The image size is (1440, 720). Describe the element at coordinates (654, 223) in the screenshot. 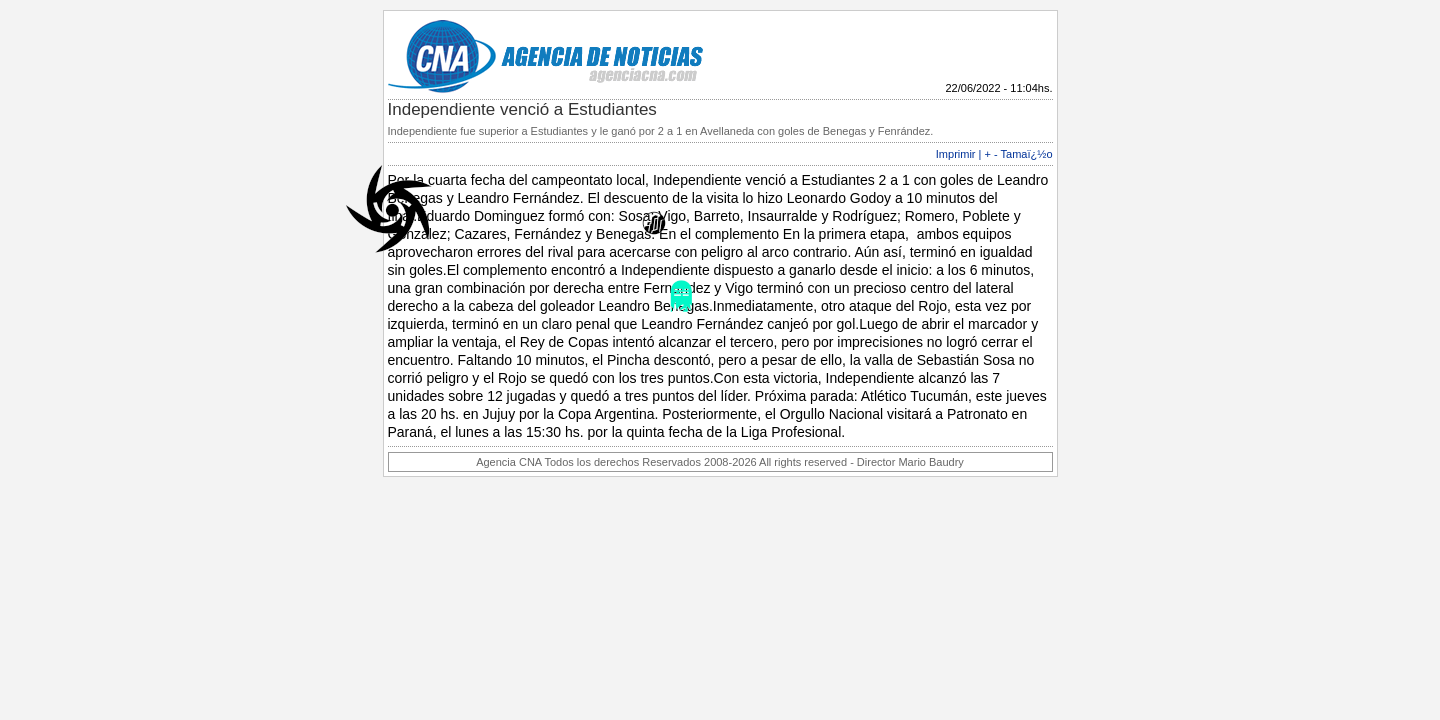

I see `navigate to rocky terrain or mountain area in game` at that location.